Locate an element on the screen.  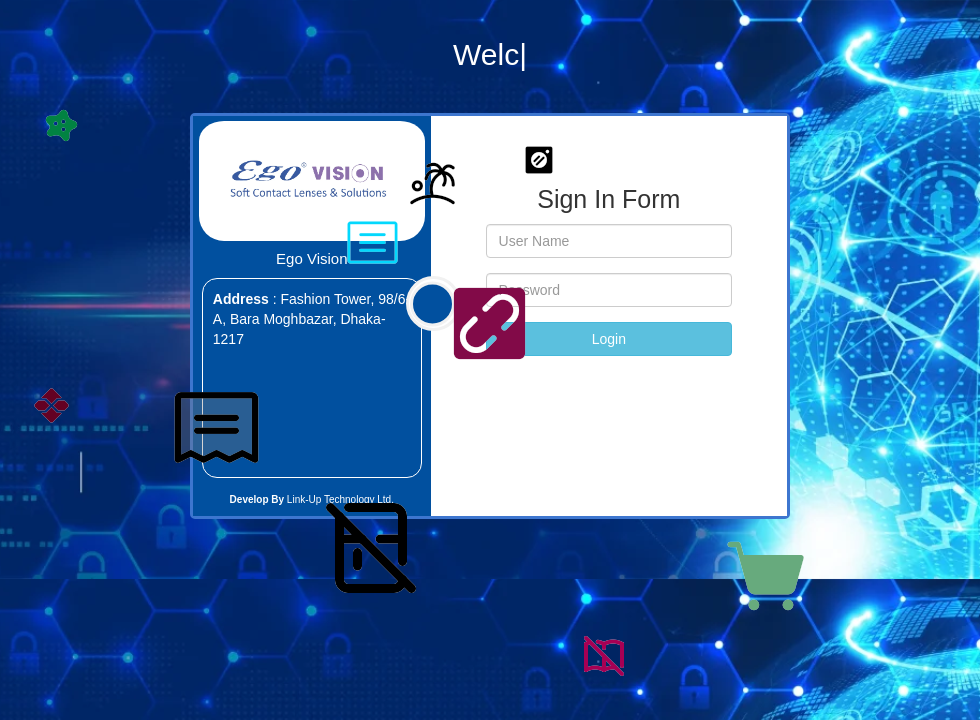
book unavailable or not found is located at coordinates (604, 656).